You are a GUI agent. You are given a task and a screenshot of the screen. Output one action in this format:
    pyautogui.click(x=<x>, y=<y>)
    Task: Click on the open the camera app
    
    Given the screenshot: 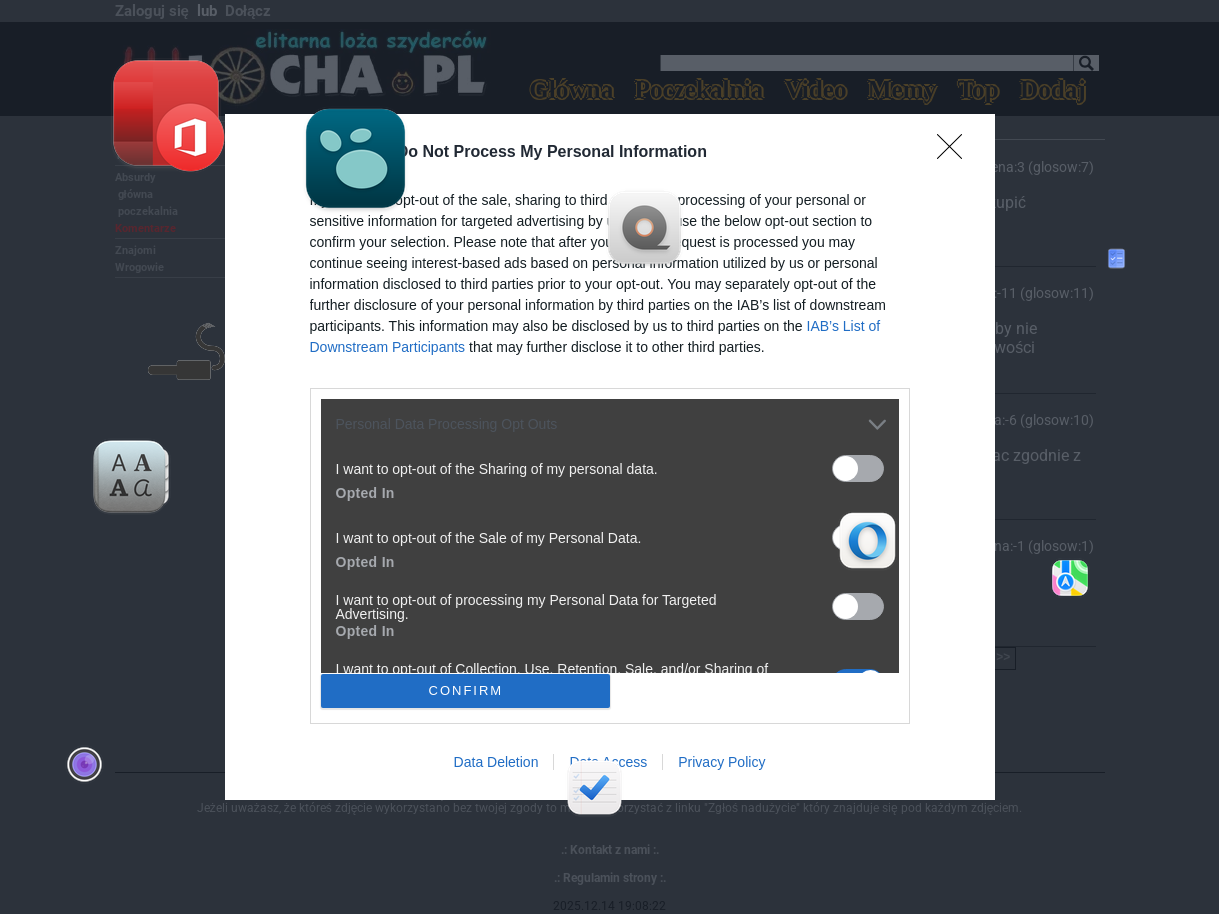 What is the action you would take?
    pyautogui.click(x=84, y=764)
    